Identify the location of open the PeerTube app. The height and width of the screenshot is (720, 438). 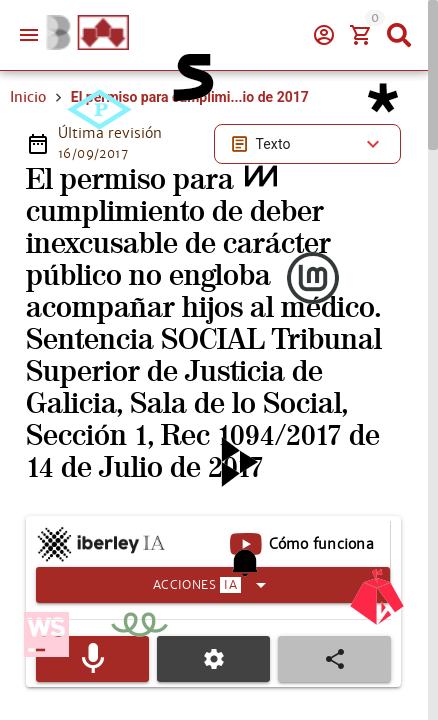
(240, 462).